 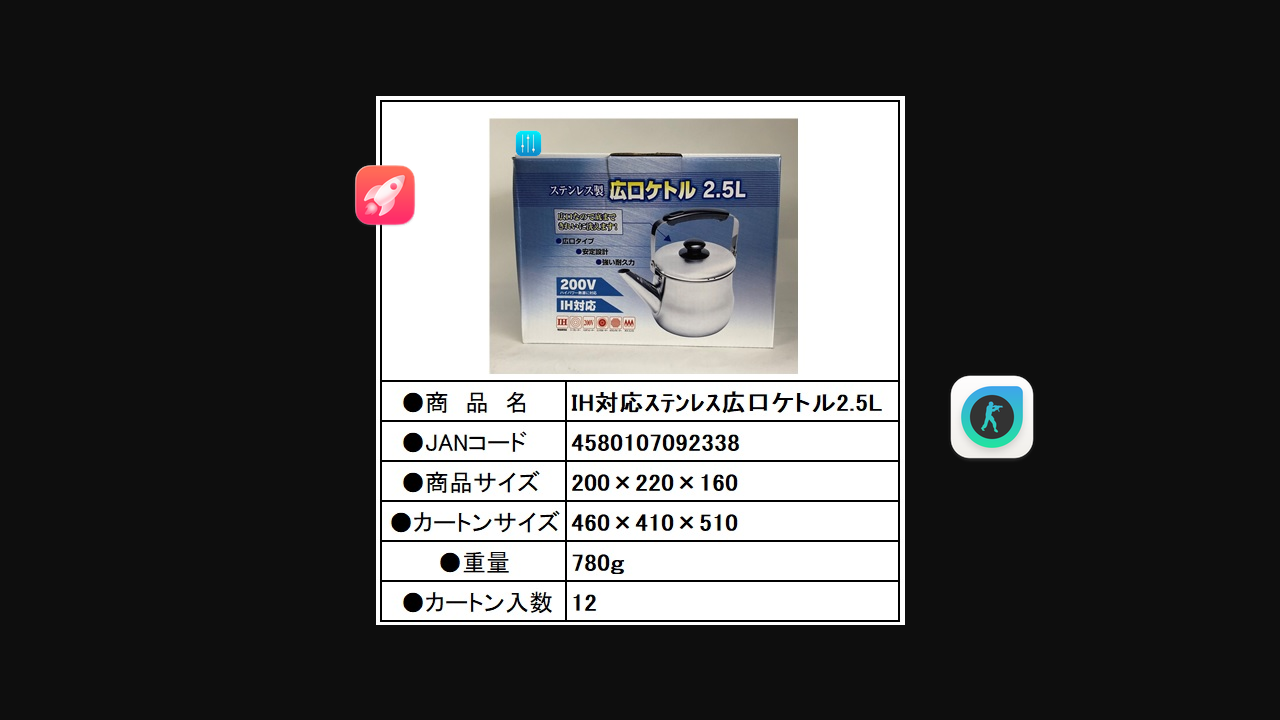 I want to click on open css editing application, so click(x=992, y=417).